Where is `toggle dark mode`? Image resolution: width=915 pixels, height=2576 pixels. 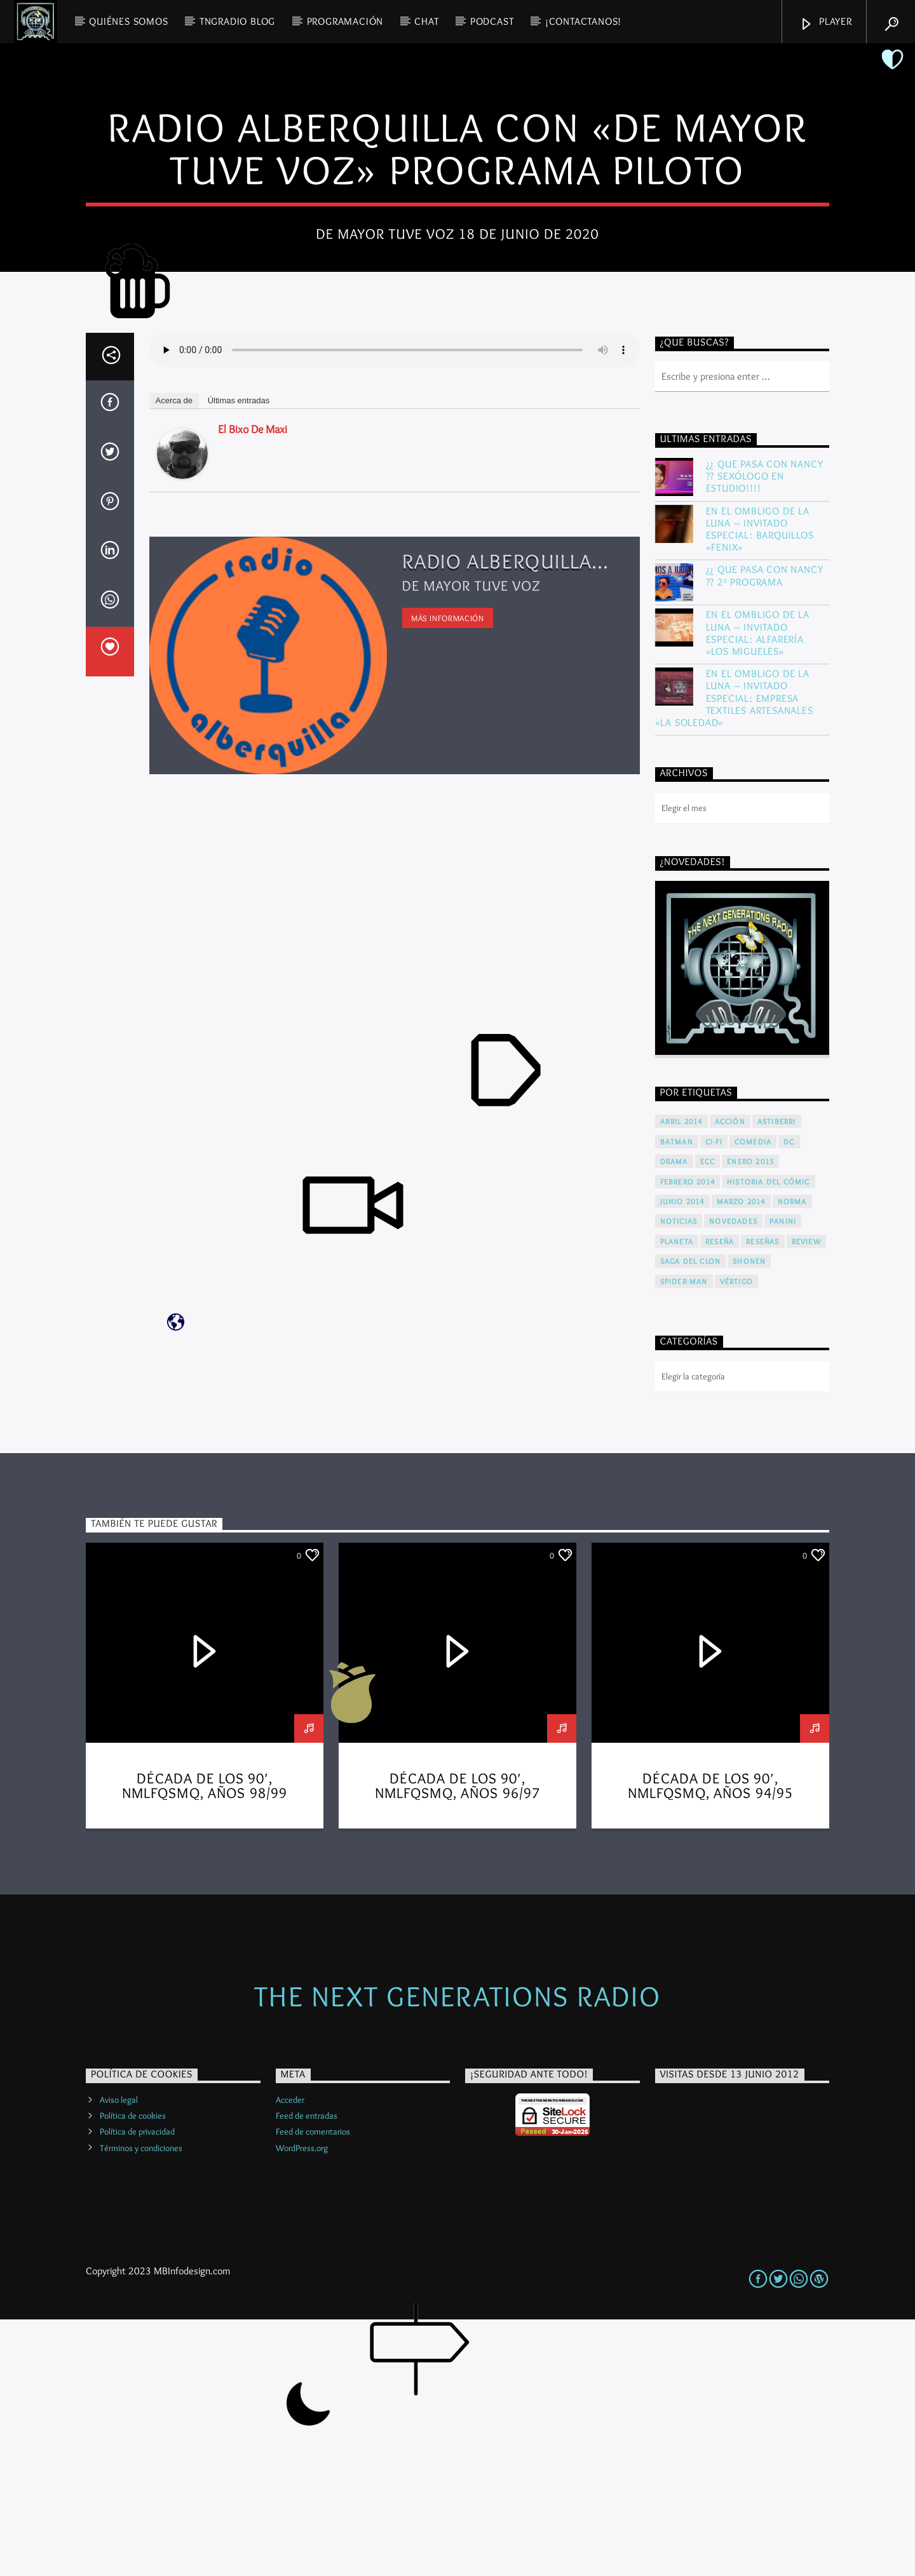
toggle dark mode is located at coordinates (308, 2404).